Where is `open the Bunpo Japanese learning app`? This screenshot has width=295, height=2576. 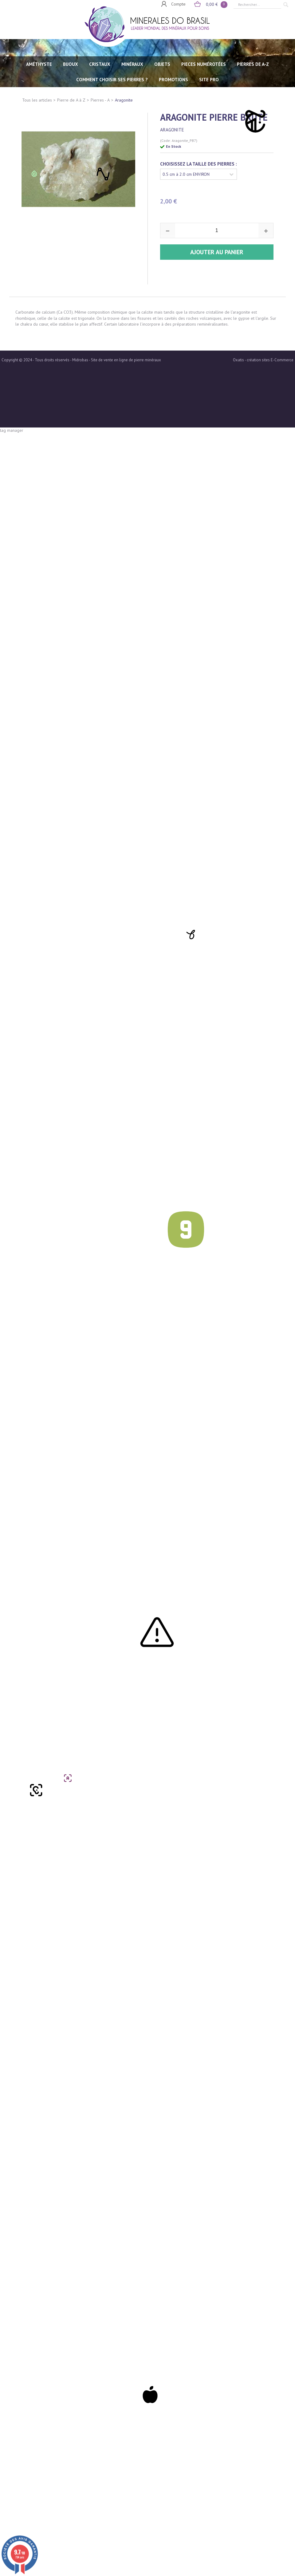
open the Bunpo Japanese learning app is located at coordinates (191, 934).